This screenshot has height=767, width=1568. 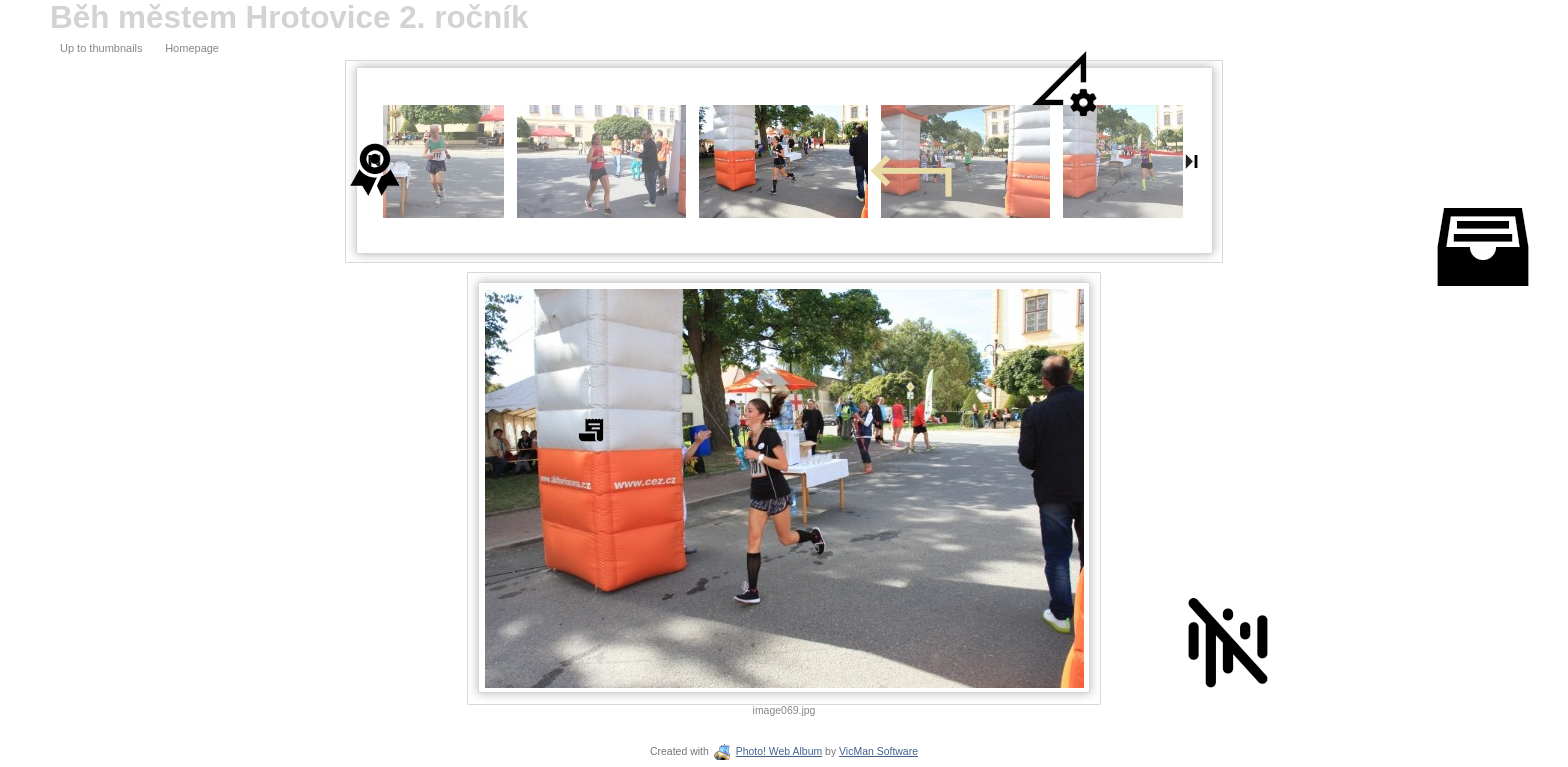 What do you see at coordinates (1064, 83) in the screenshot?
I see `configure data connection settings` at bounding box center [1064, 83].